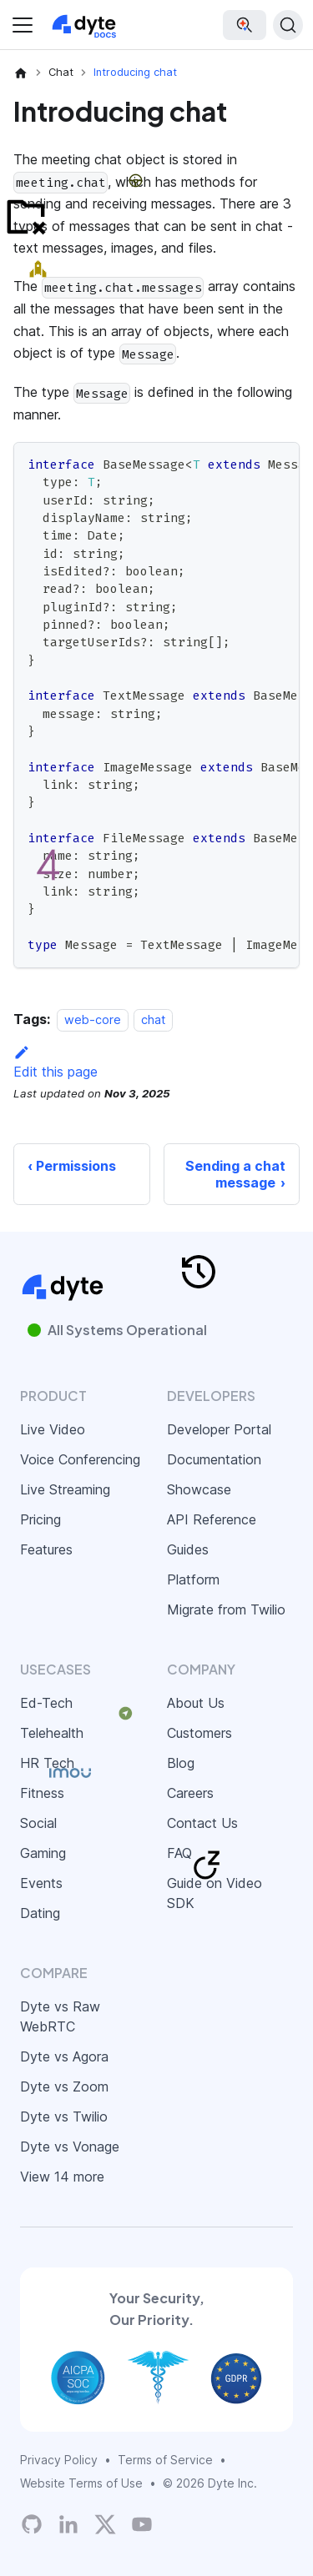  What do you see at coordinates (206, 1865) in the screenshot?
I see `set a rest or sleep timer` at bounding box center [206, 1865].